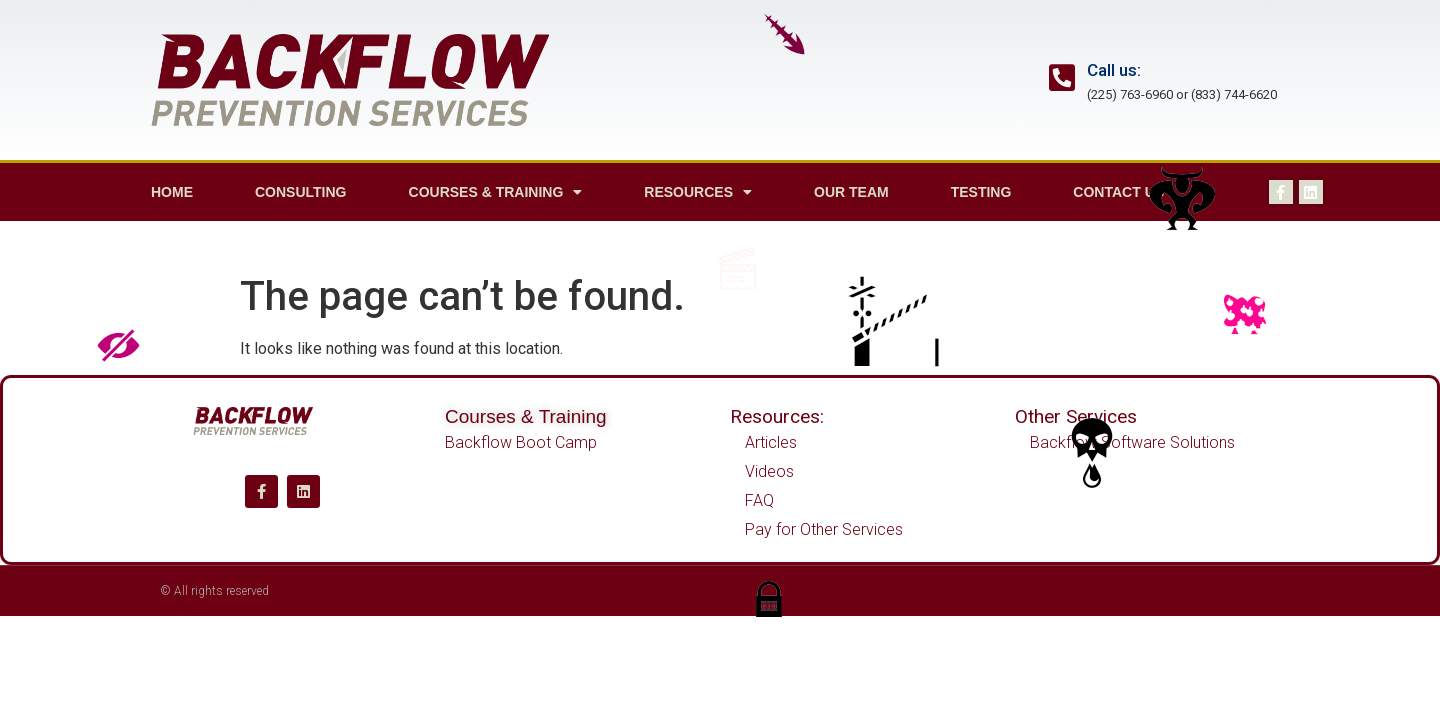 The image size is (1440, 720). I want to click on set or manage a security passcode, so click(769, 599).